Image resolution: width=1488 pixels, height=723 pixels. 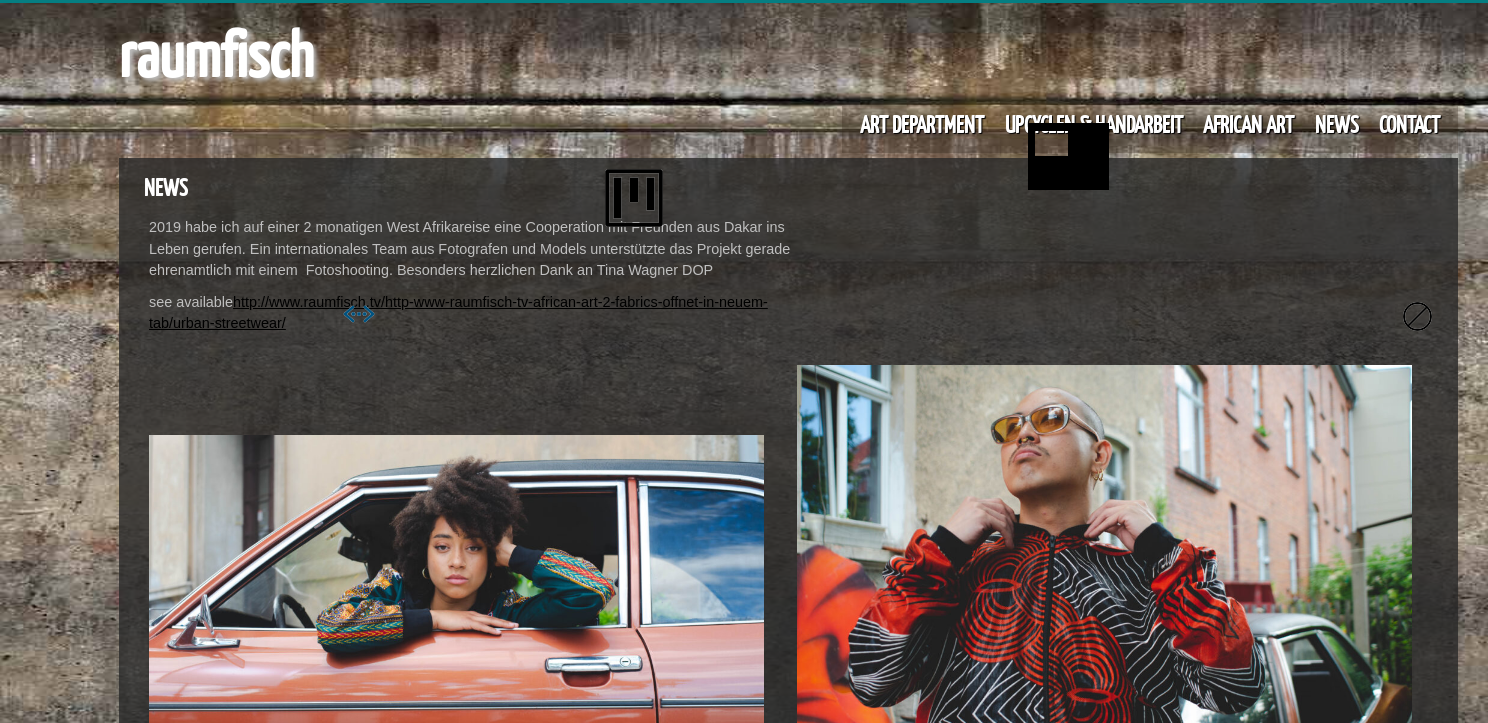 I want to click on indicates a blocked or prohibited action, so click(x=1417, y=316).